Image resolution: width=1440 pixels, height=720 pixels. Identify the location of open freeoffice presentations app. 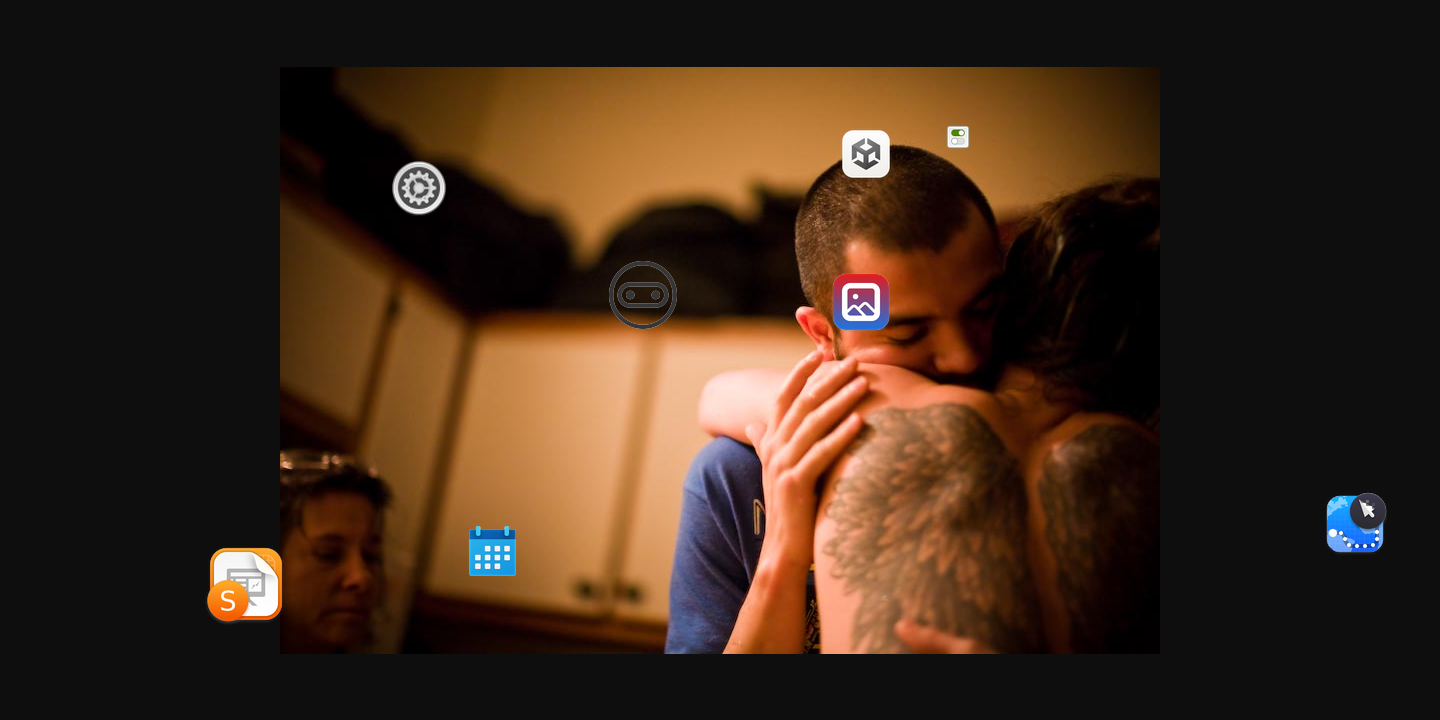
(246, 584).